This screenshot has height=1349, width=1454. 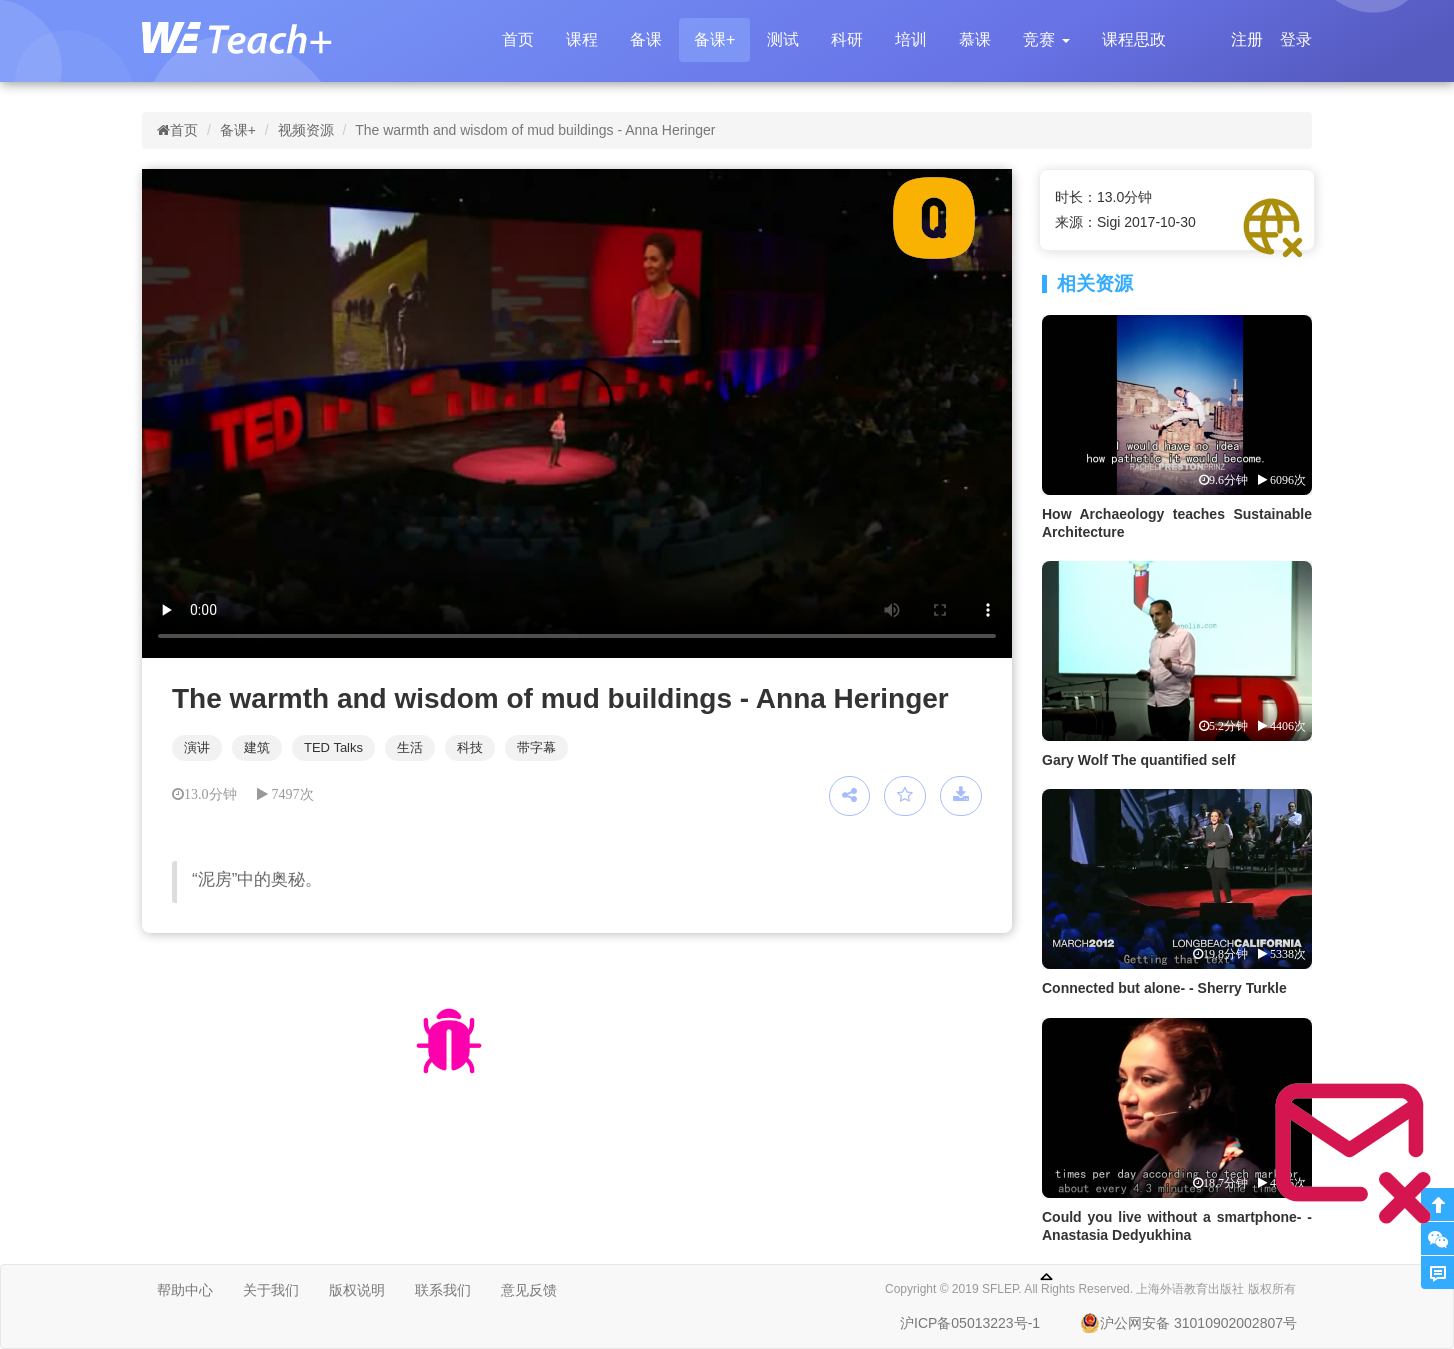 I want to click on collapse an expanded section, so click(x=1046, y=1277).